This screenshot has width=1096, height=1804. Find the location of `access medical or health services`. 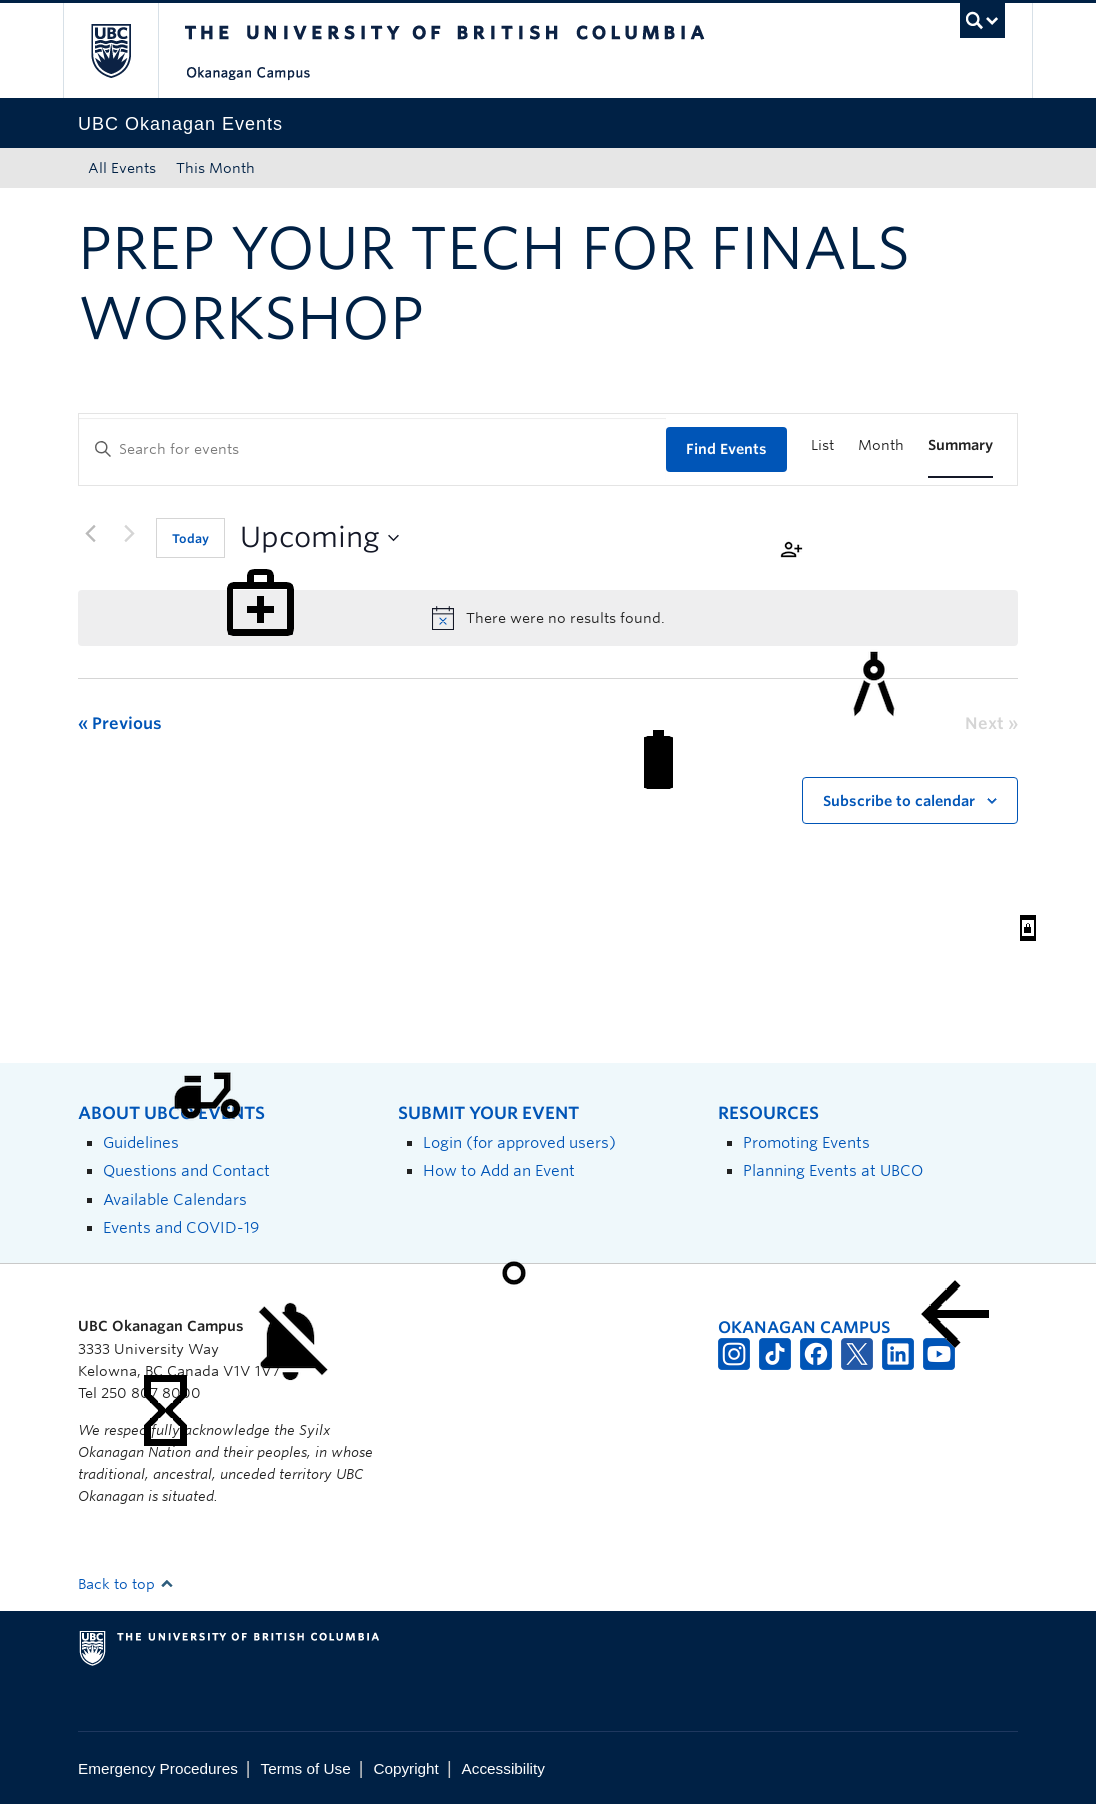

access medical or health services is located at coordinates (260, 602).